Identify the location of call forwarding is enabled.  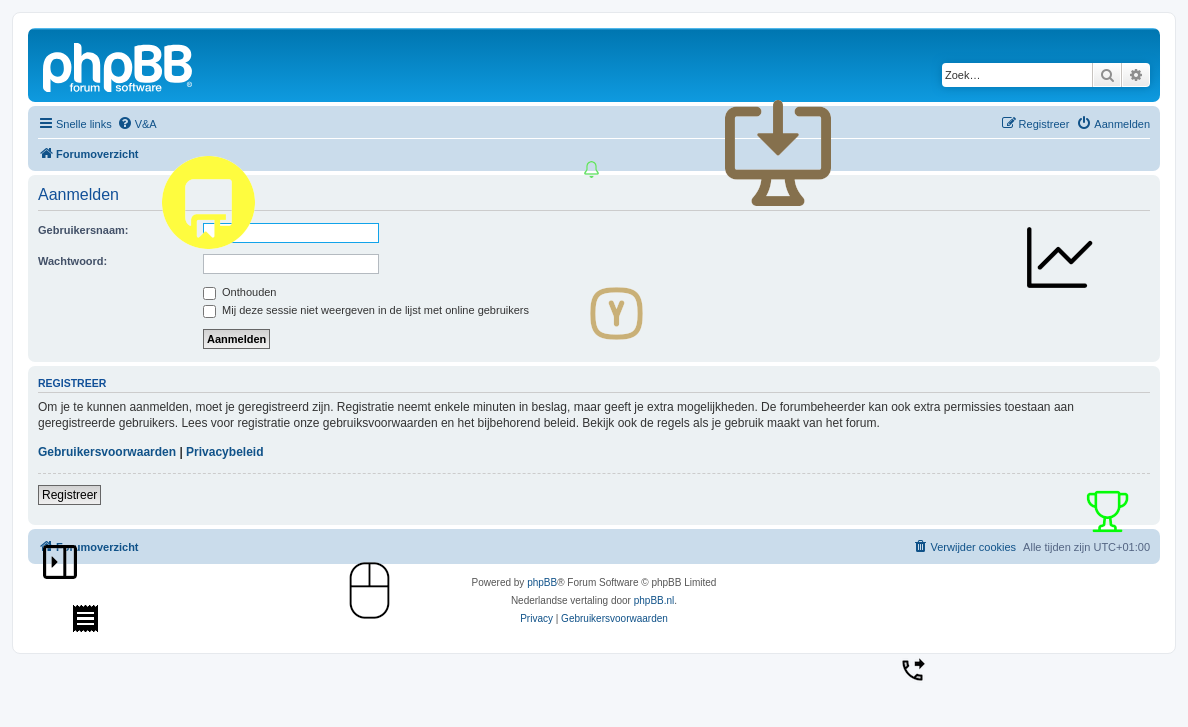
(912, 670).